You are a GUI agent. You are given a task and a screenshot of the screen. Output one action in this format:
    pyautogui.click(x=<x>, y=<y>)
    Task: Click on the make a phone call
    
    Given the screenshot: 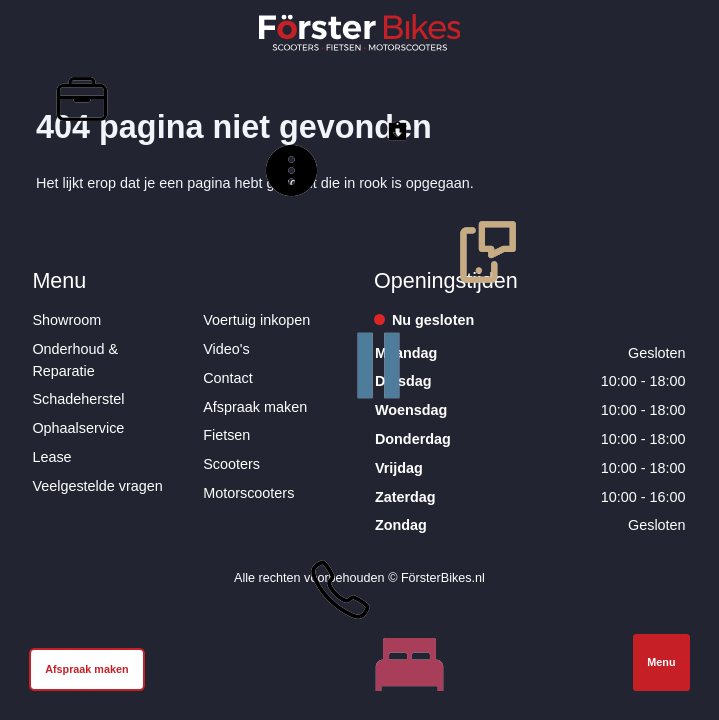 What is the action you would take?
    pyautogui.click(x=340, y=589)
    